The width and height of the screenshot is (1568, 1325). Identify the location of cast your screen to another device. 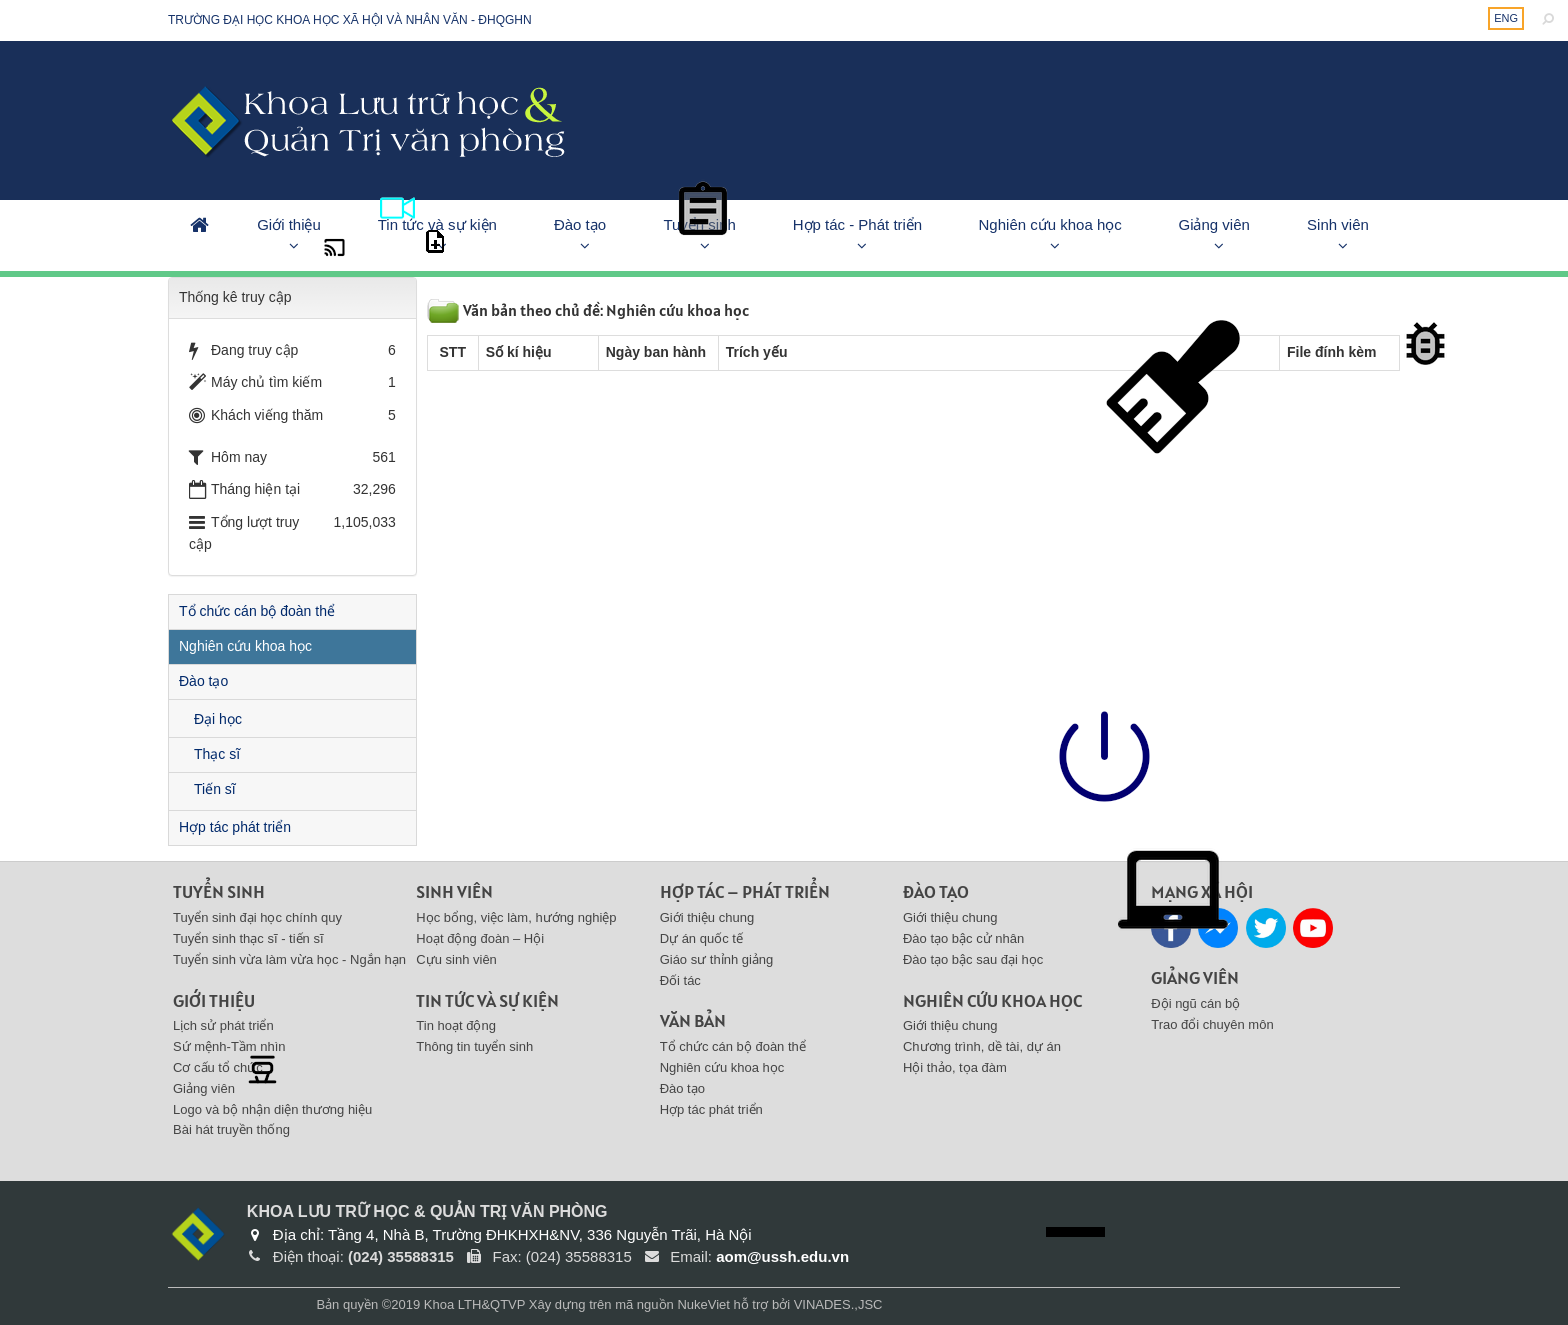
(334, 247).